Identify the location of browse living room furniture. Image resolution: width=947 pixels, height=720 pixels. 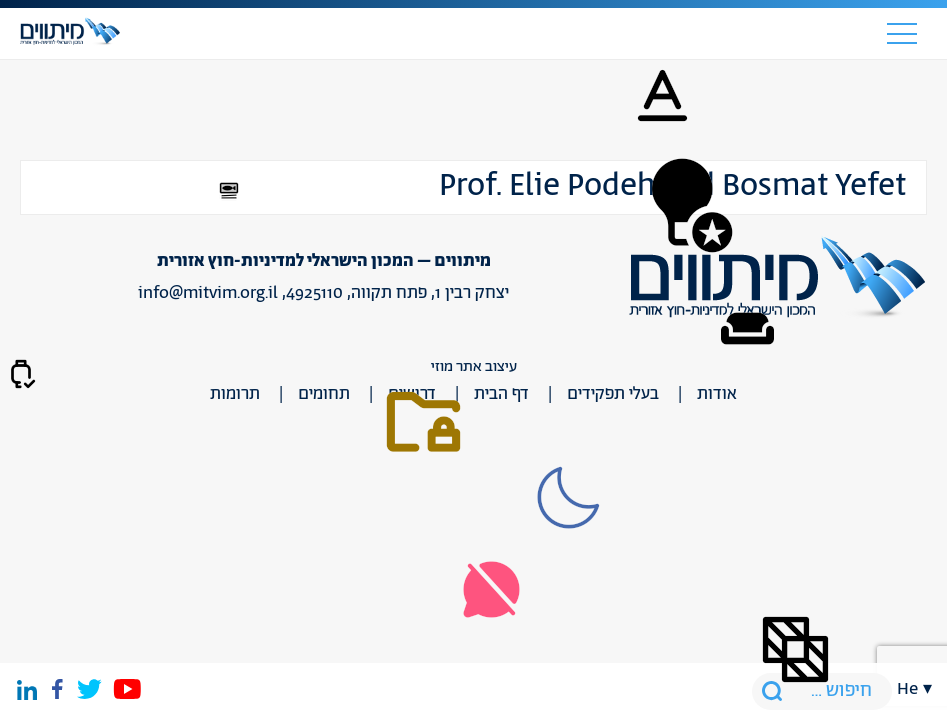
(747, 328).